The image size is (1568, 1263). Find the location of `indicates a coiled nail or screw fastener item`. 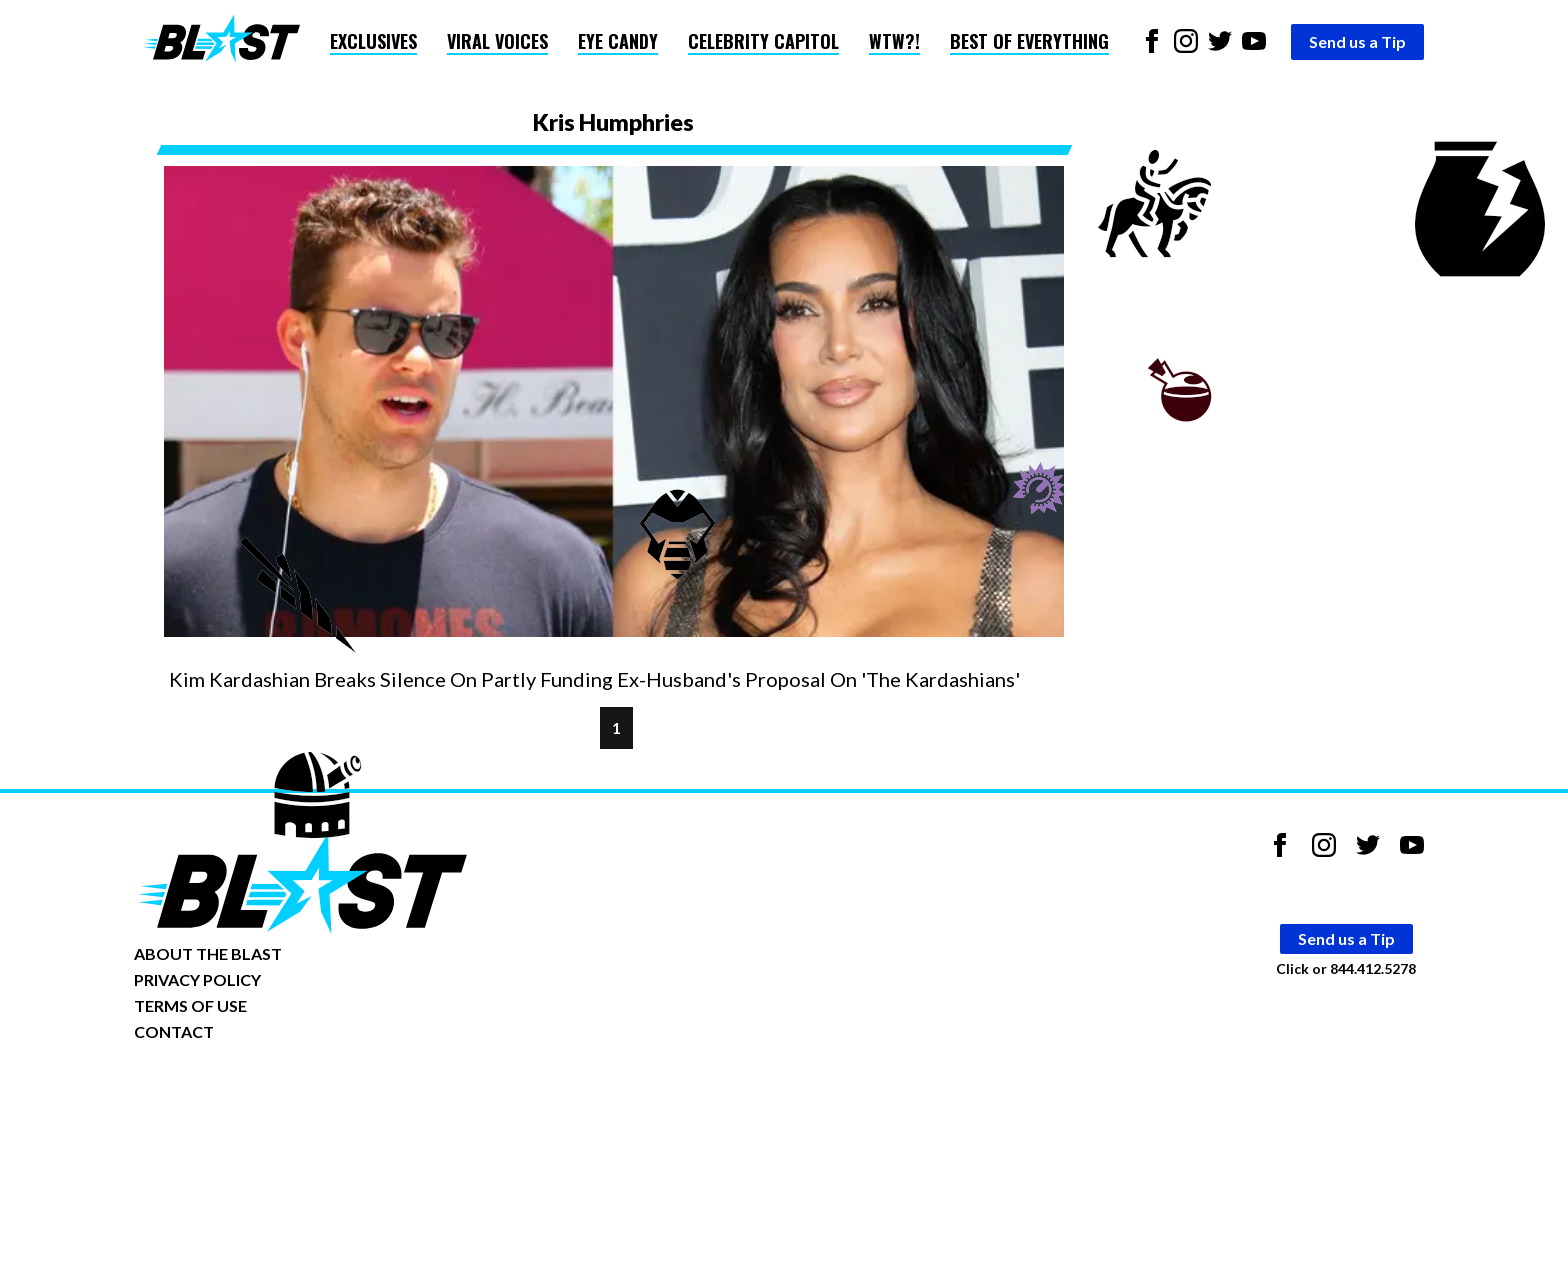

indicates a coiled nail or screw fastener item is located at coordinates (298, 595).